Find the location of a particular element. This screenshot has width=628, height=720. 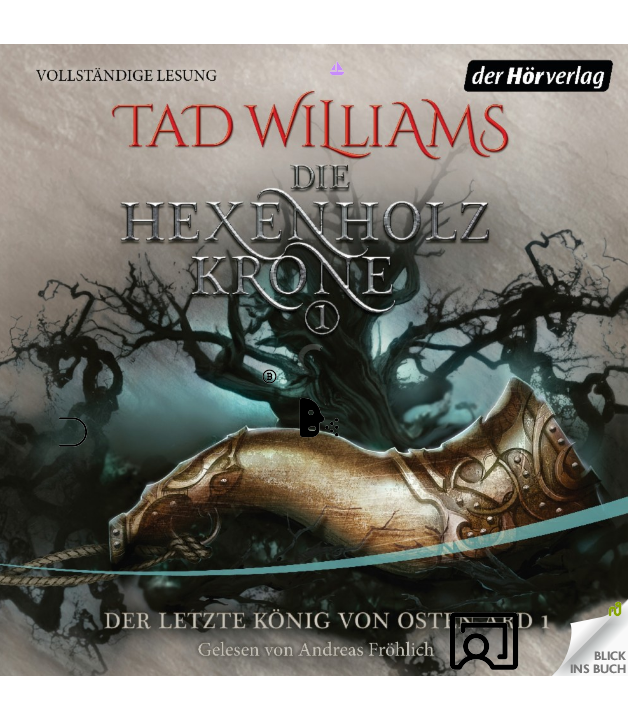

view bitcoin balance or wallet is located at coordinates (269, 376).